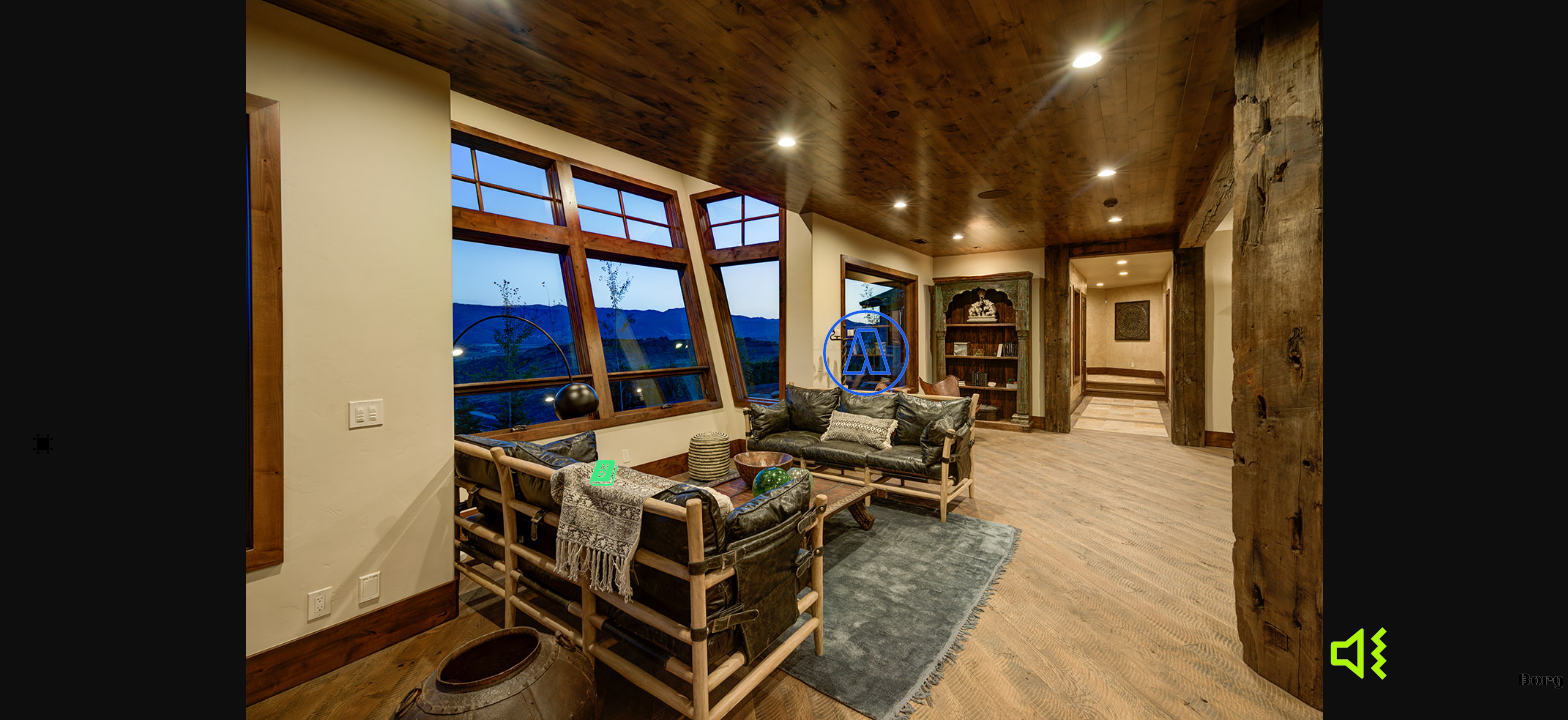 The image size is (1568, 720). What do you see at coordinates (1541, 681) in the screenshot?
I see `open borgbackup application` at bounding box center [1541, 681].